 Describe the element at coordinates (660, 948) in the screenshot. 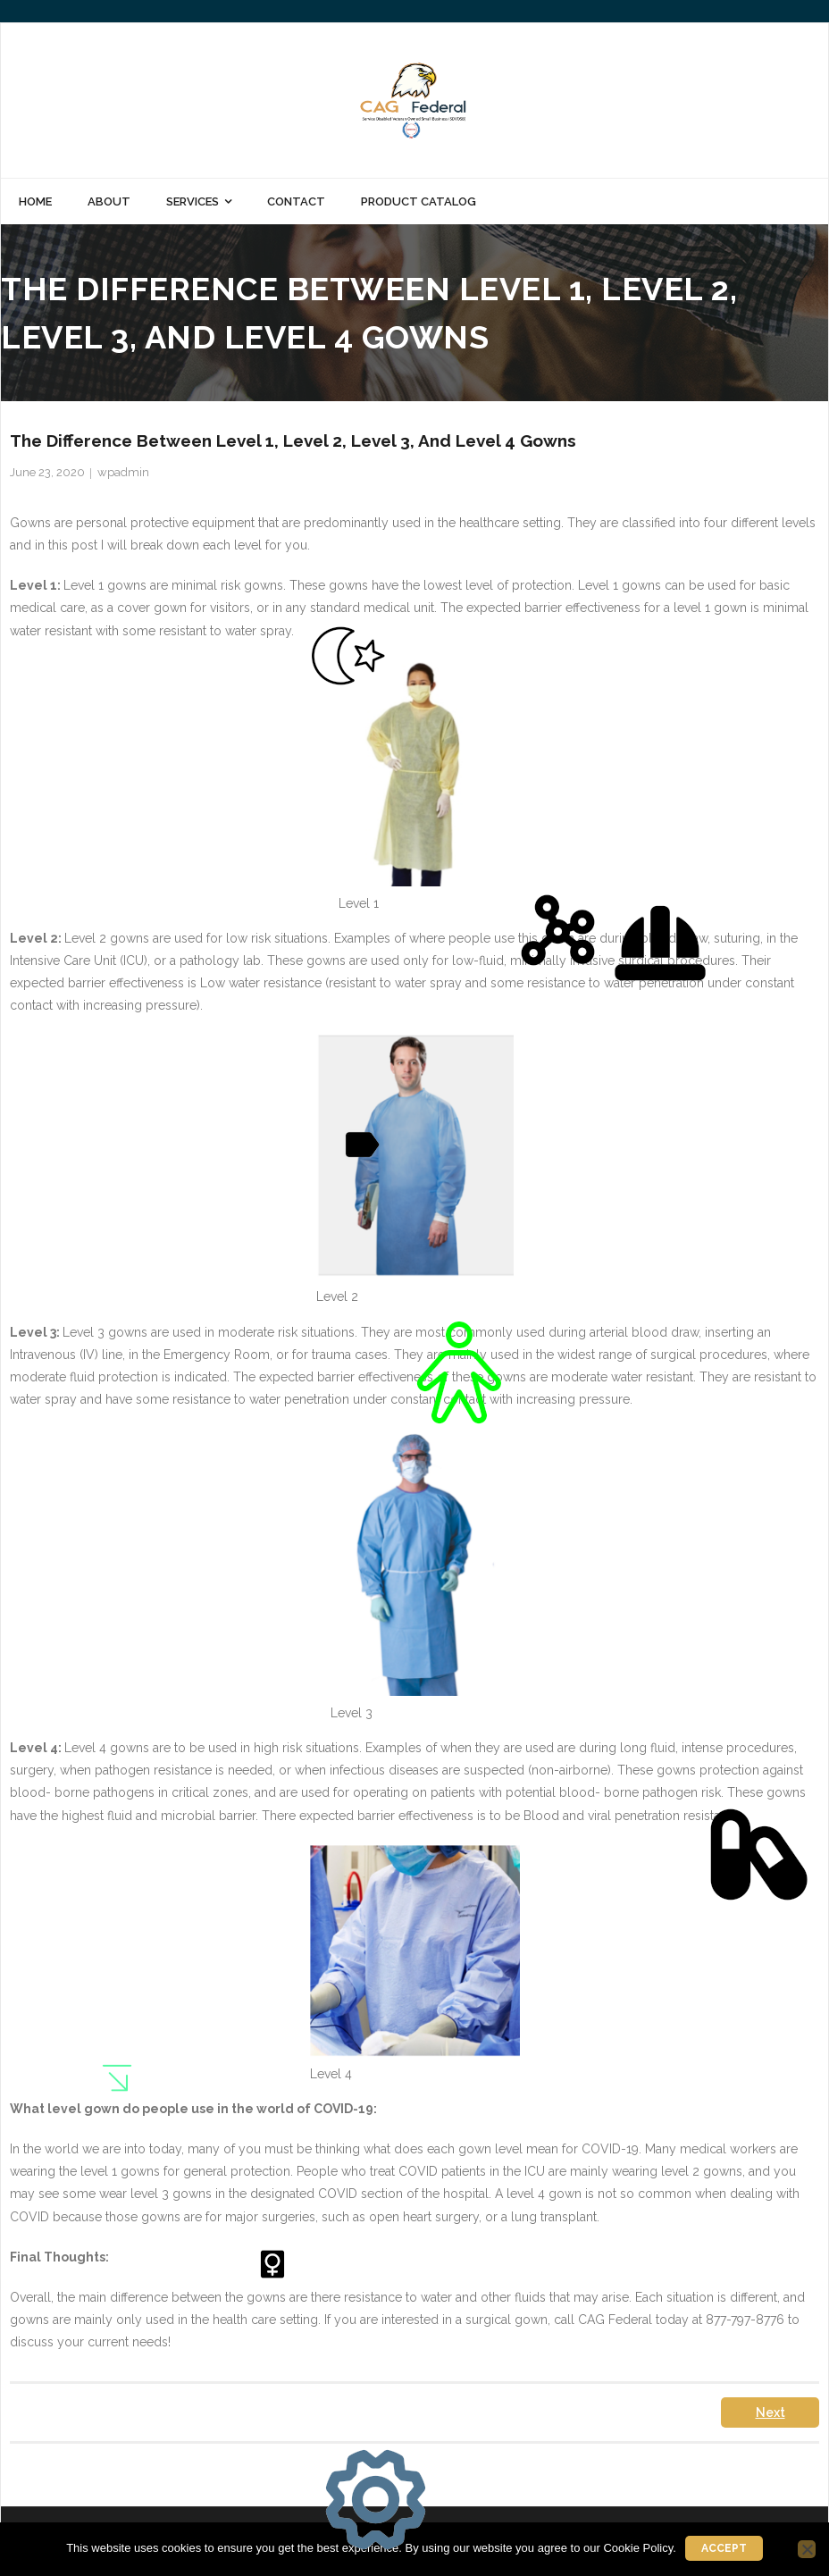

I see `access construction or work site features` at that location.